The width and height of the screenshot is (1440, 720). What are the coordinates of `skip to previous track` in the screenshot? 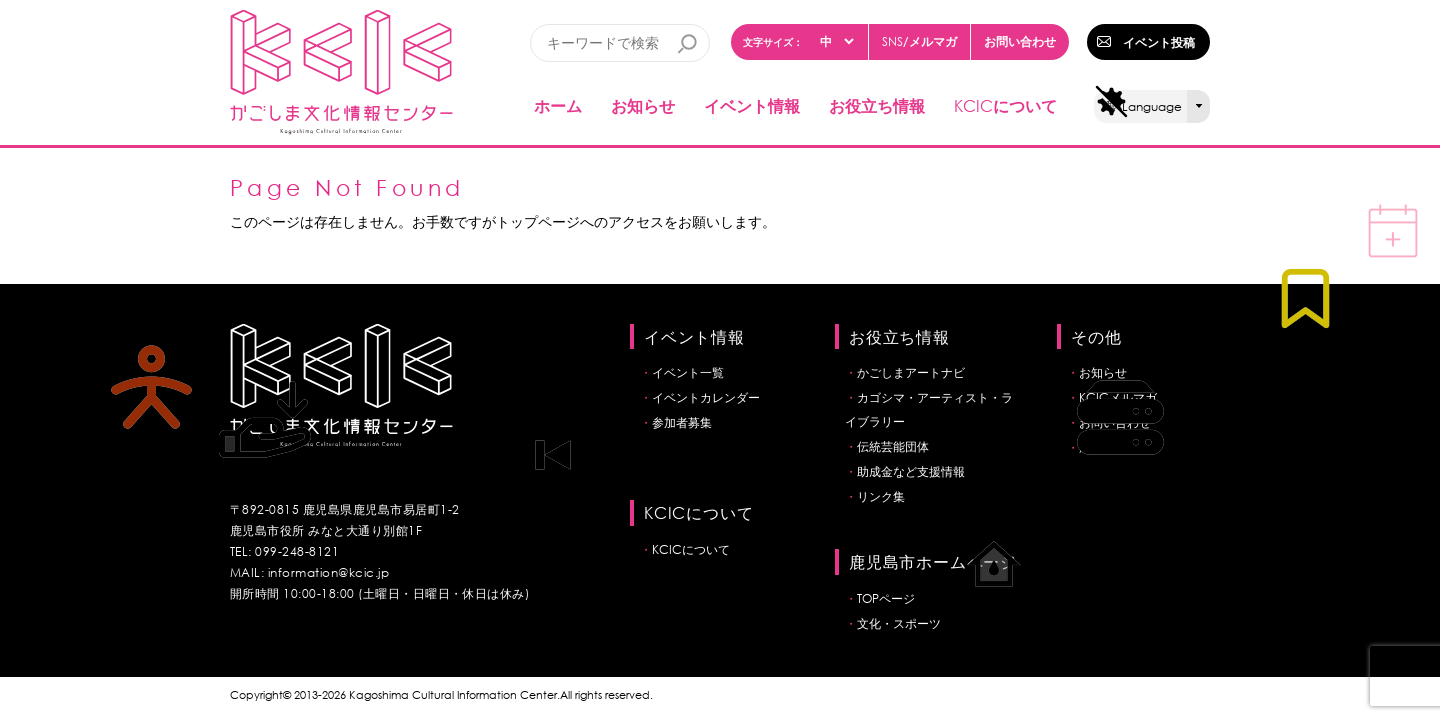 It's located at (553, 455).